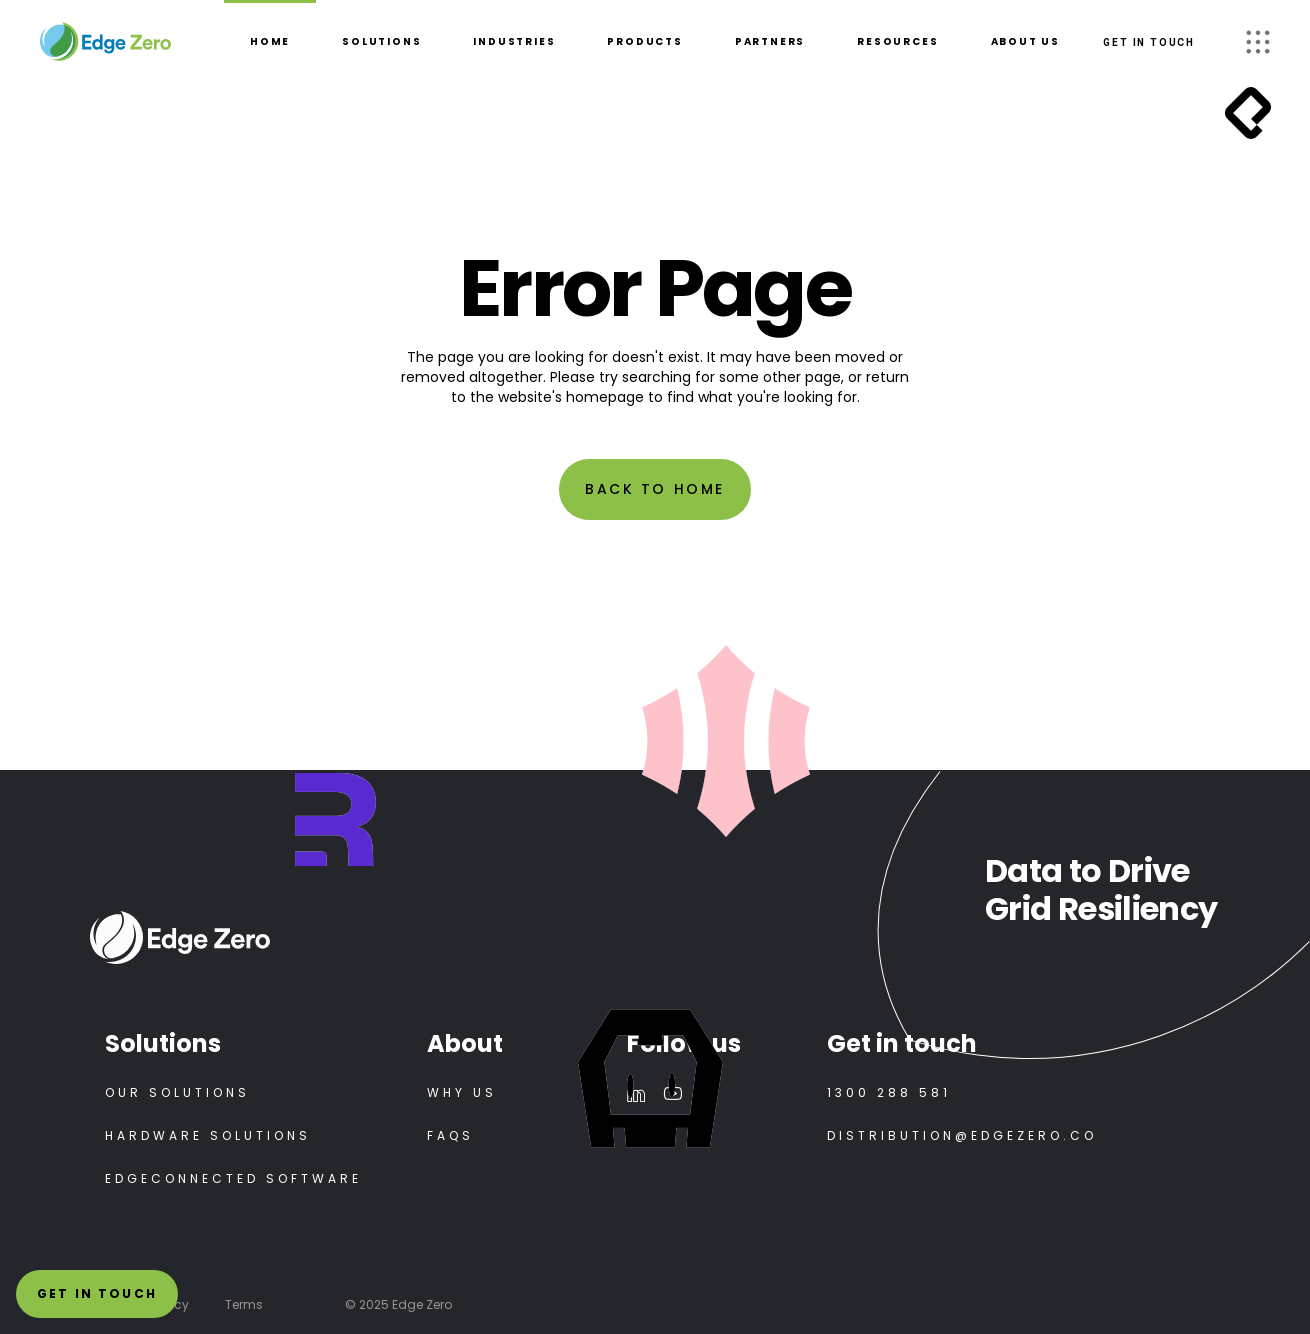 The height and width of the screenshot is (1334, 1310). I want to click on magic platform logo, so click(726, 741).